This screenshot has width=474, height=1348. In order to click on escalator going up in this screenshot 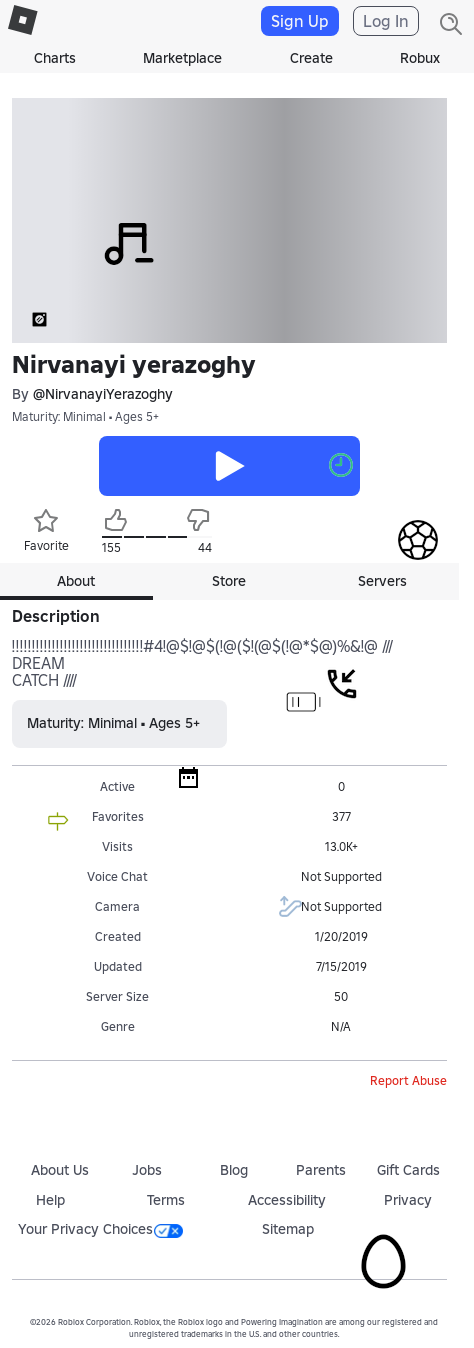, I will do `click(290, 906)`.